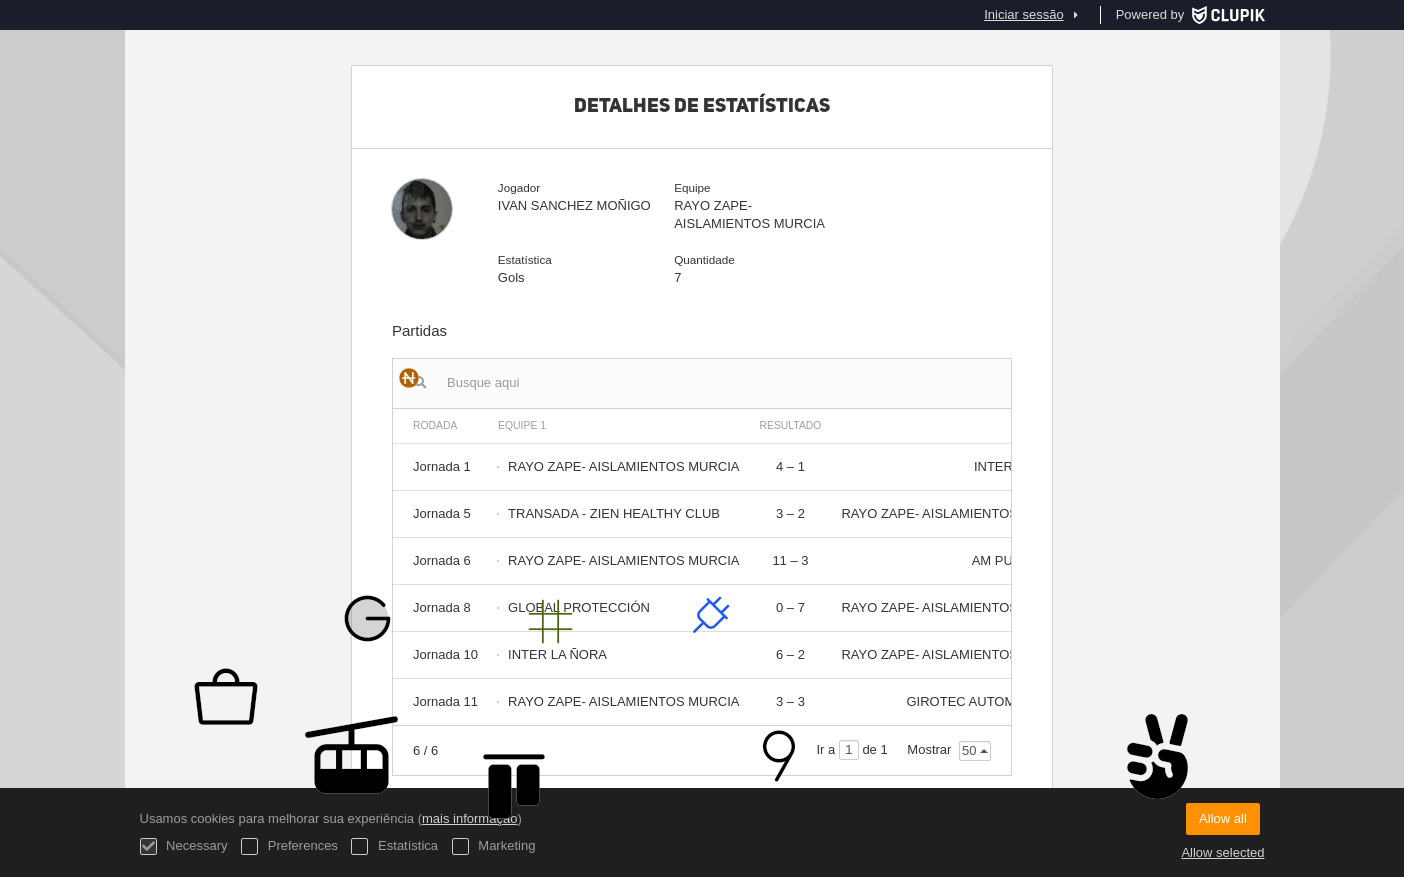 This screenshot has height=877, width=1404. Describe the element at coordinates (1157, 756) in the screenshot. I see `send a peace sign or friendly gesture` at that location.